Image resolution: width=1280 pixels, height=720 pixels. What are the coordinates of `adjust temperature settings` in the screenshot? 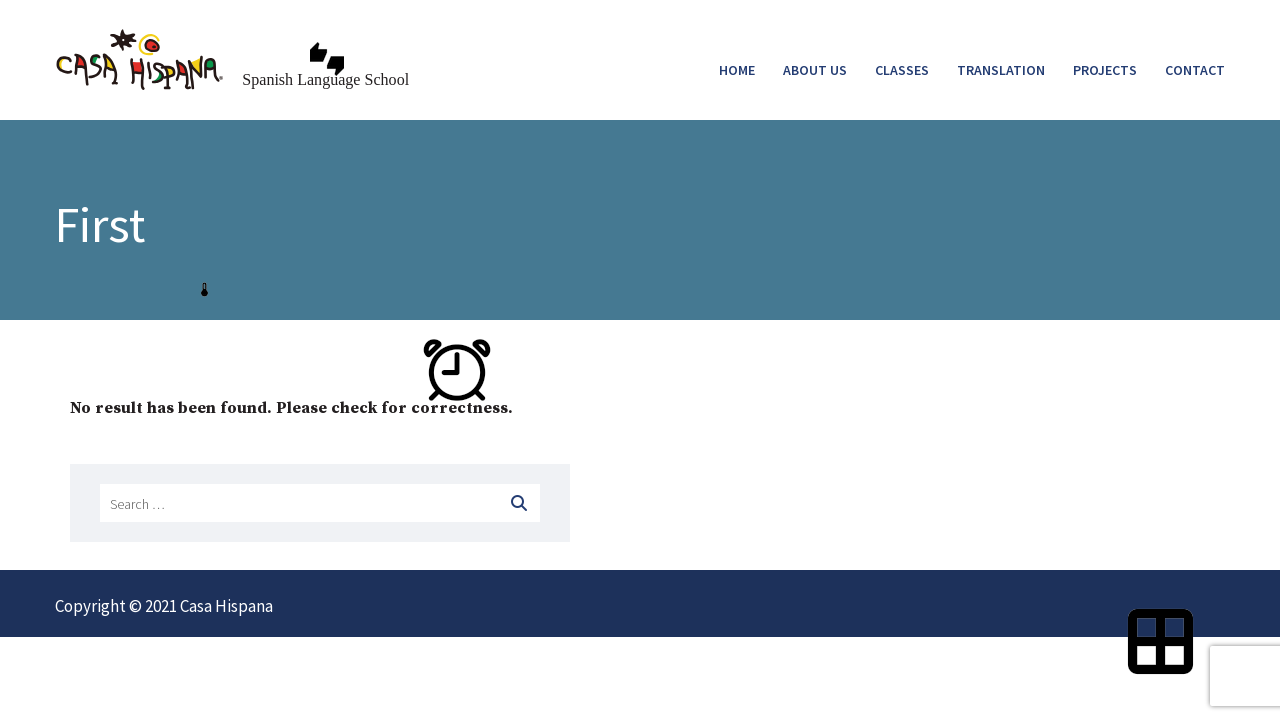 It's located at (204, 289).